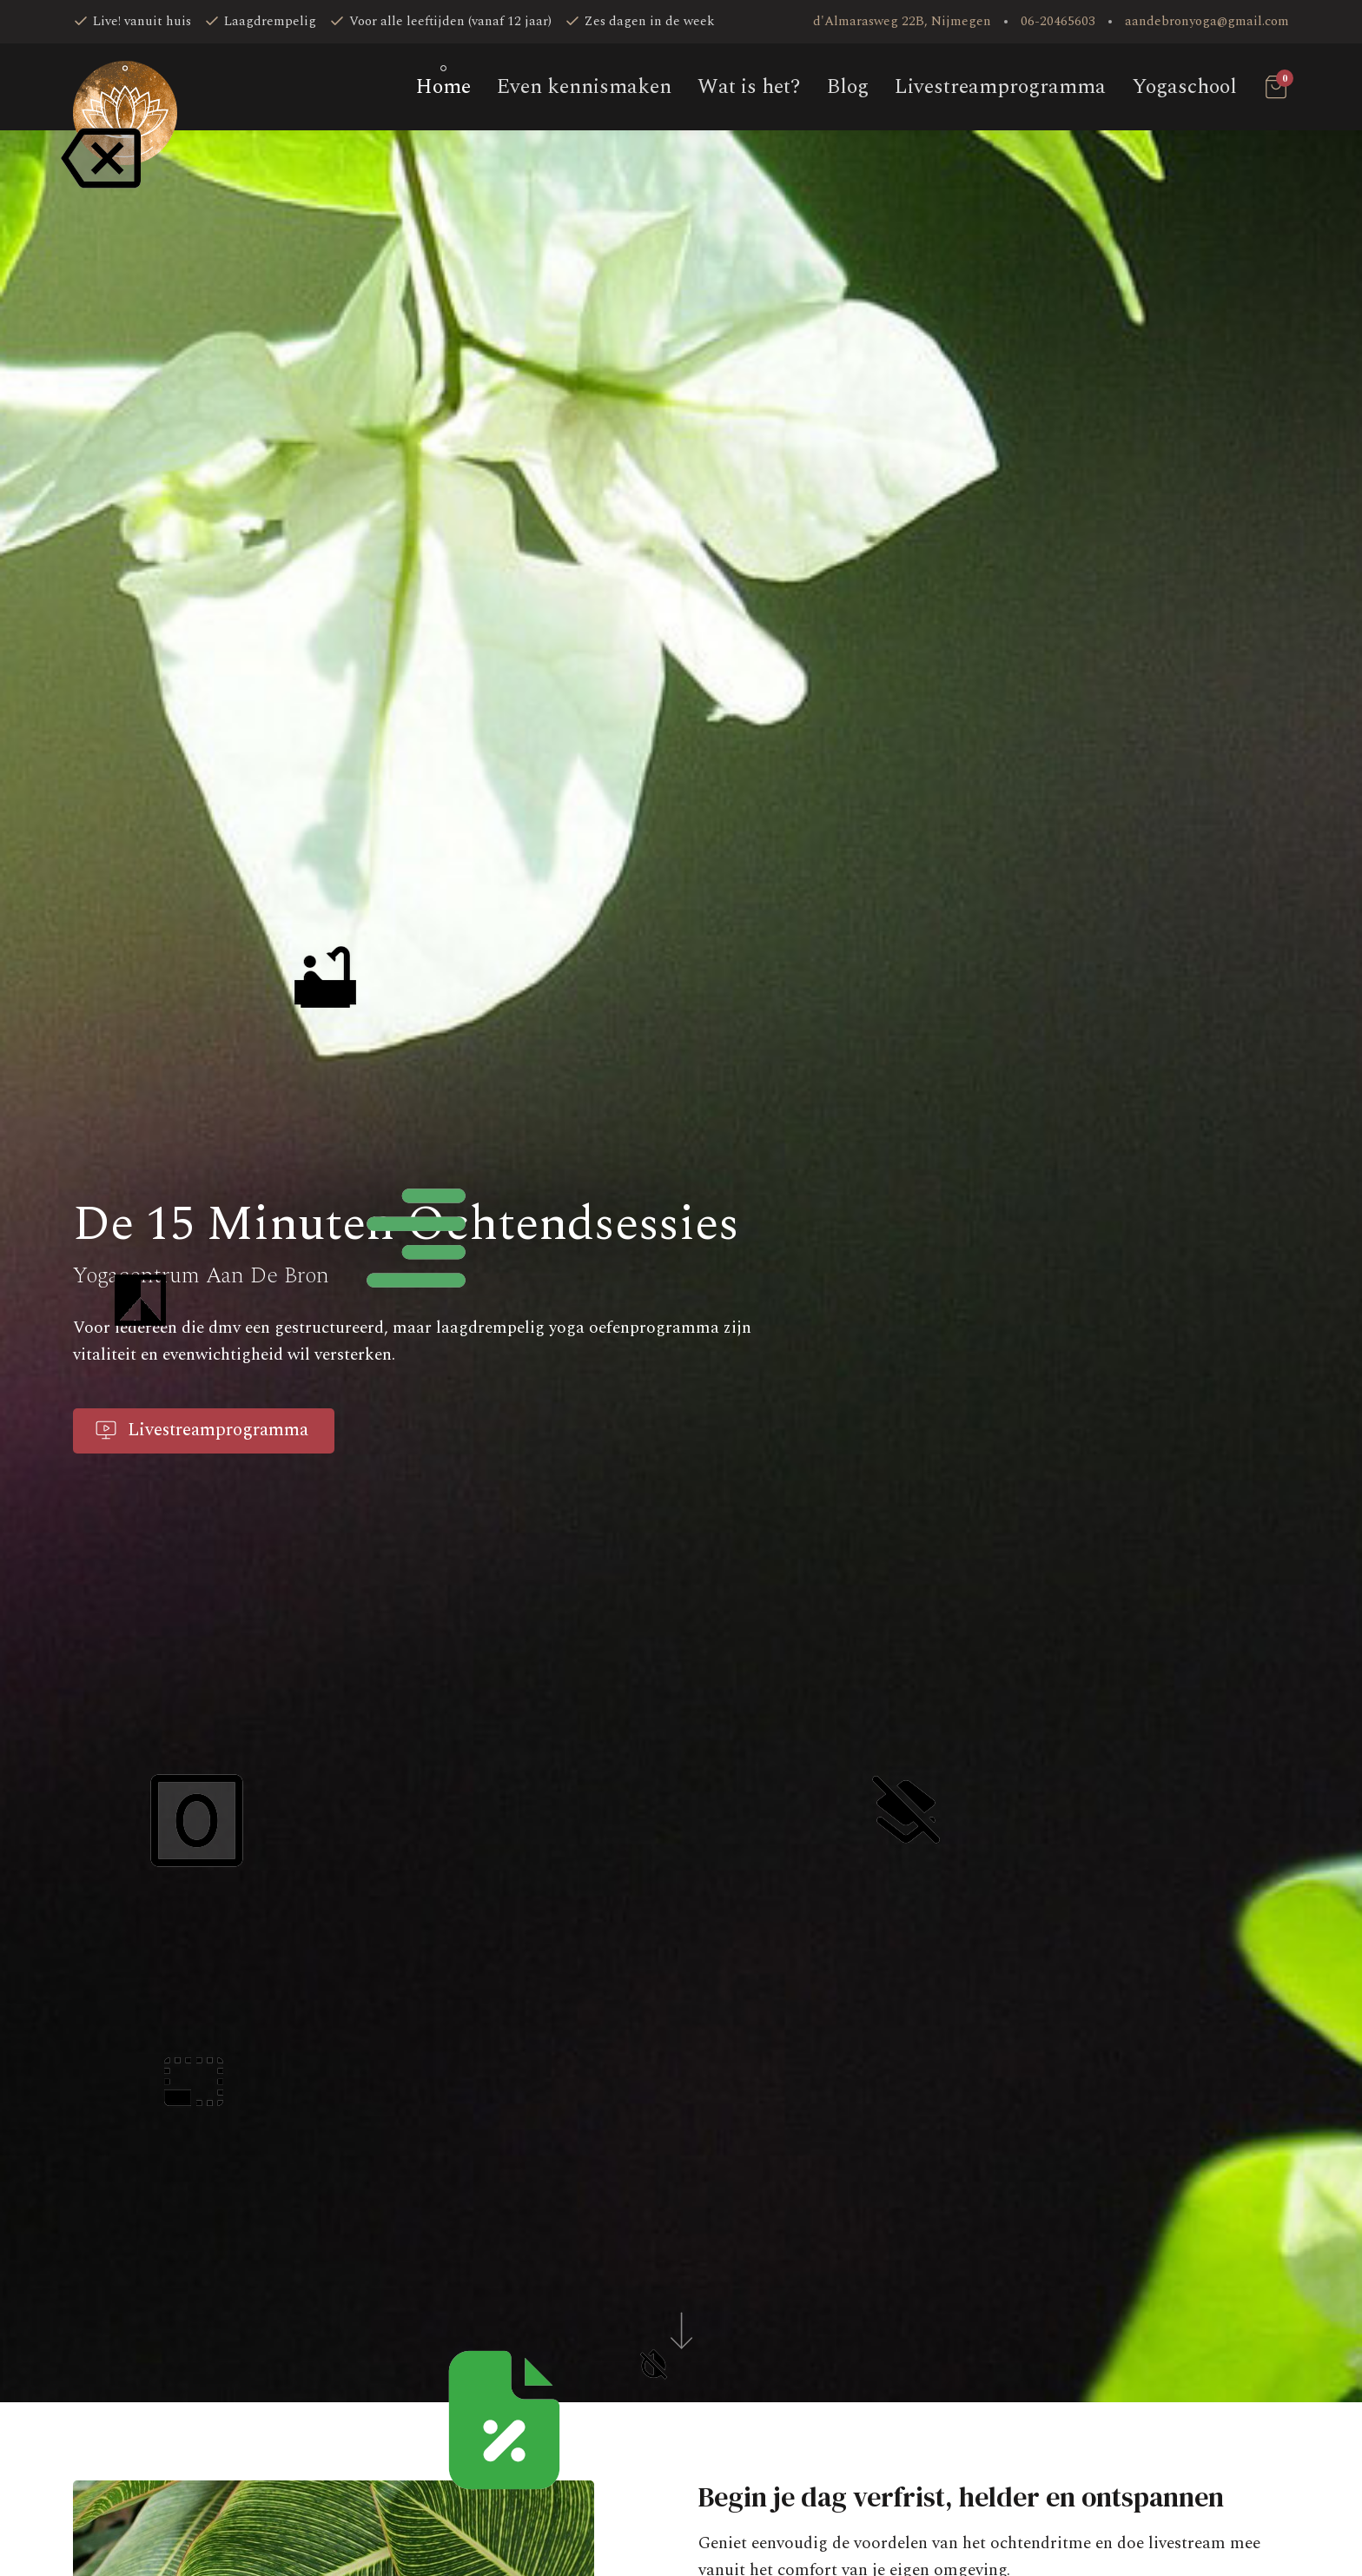  What do you see at coordinates (504, 2420) in the screenshot?
I see `view document with percentage or discount details` at bounding box center [504, 2420].